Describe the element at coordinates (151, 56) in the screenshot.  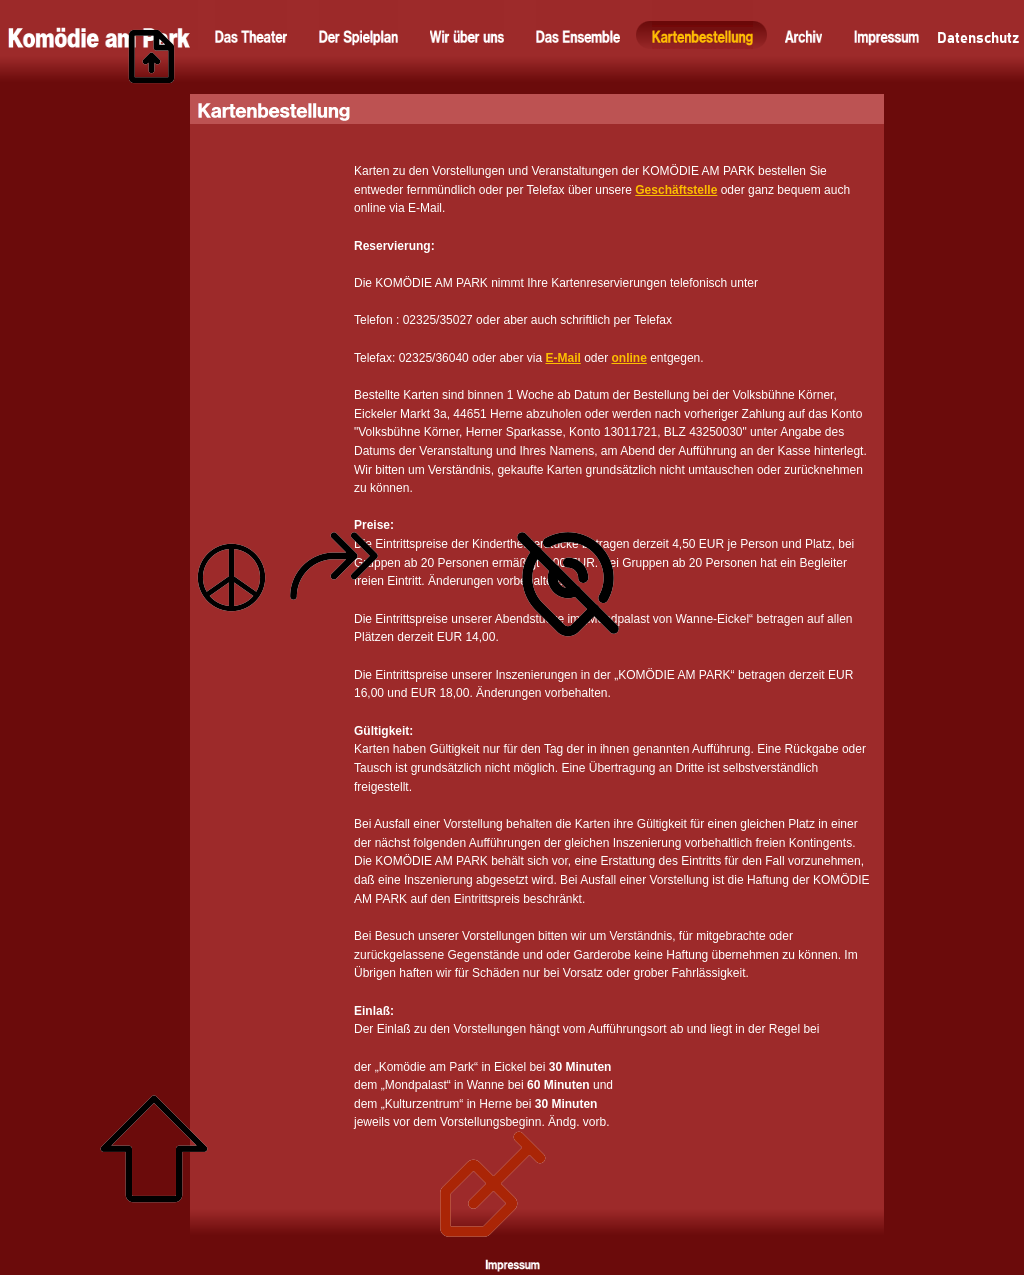
I see `upload a file` at that location.